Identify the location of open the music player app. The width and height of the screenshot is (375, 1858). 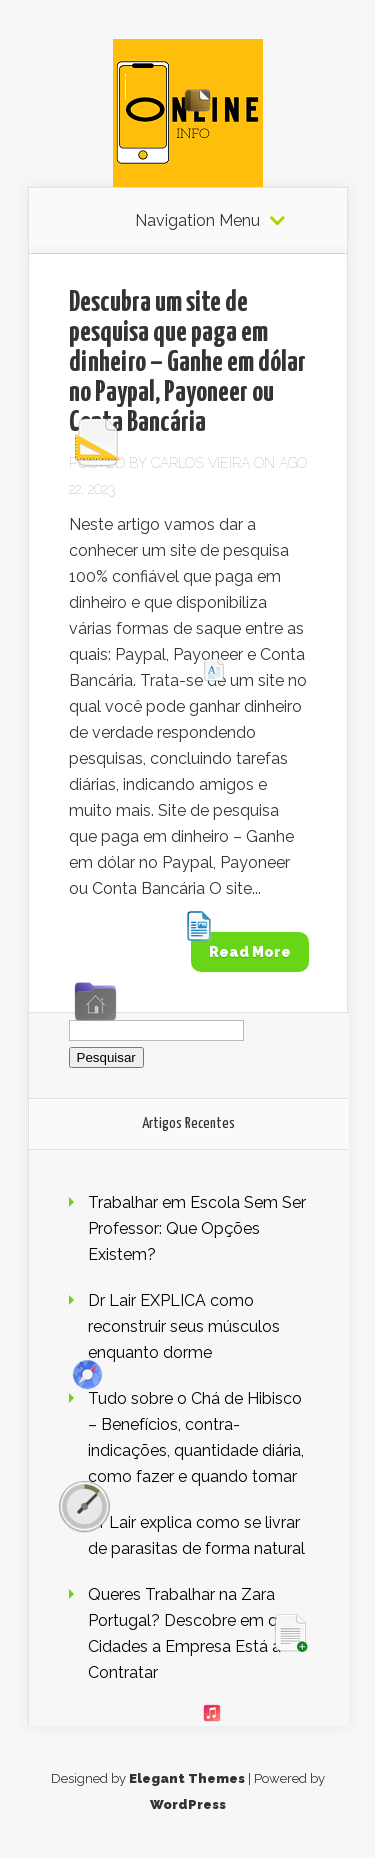
(212, 1713).